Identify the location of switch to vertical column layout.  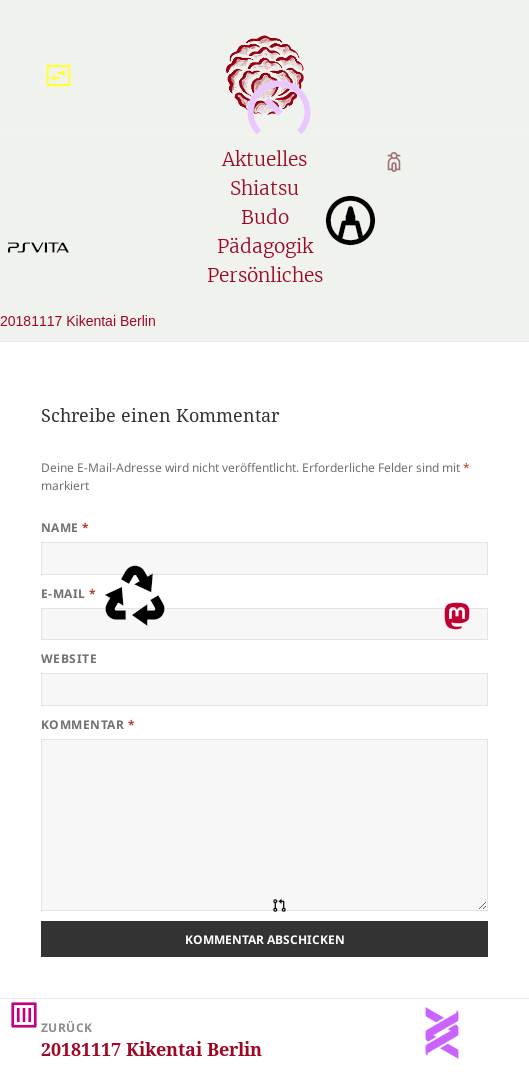
(24, 1015).